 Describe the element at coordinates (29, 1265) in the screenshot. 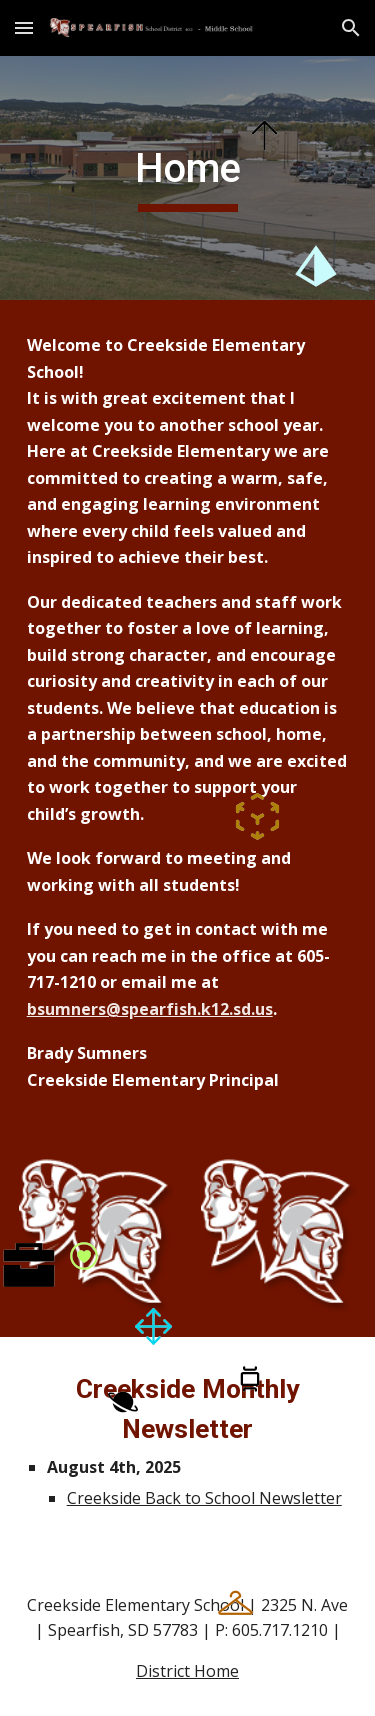

I see `access work or business-related content` at that location.